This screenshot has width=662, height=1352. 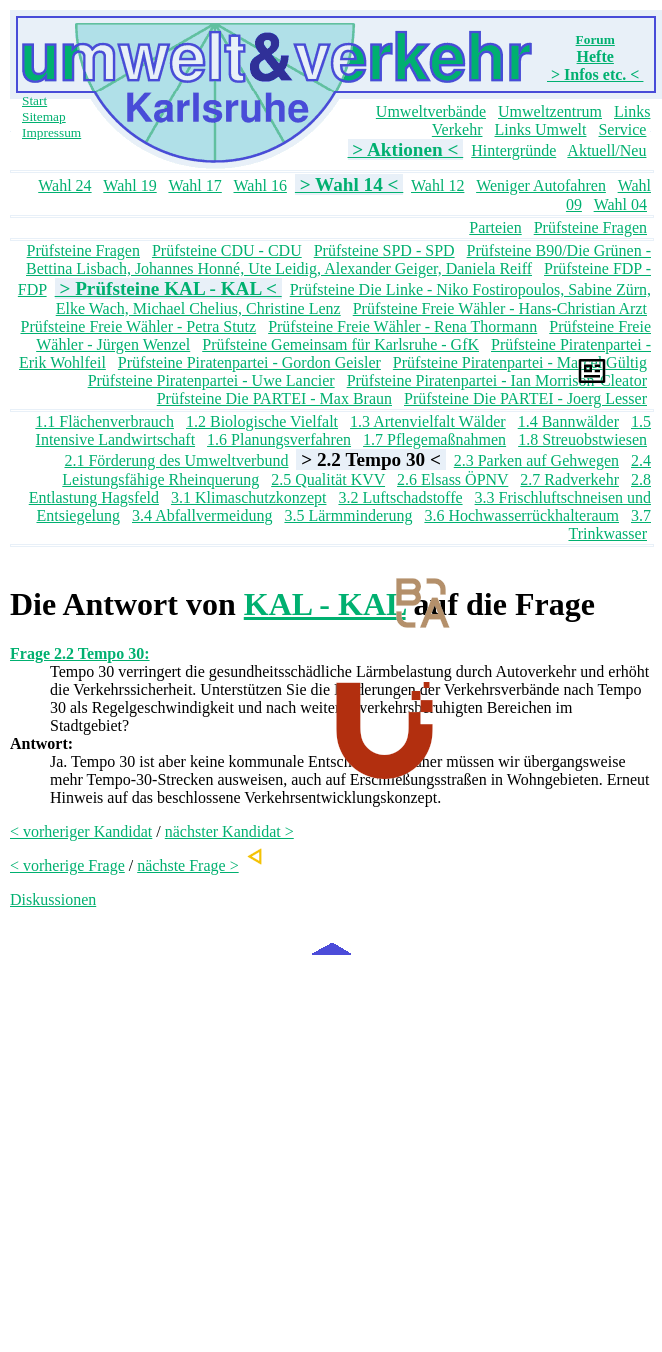 What do you see at coordinates (592, 371) in the screenshot?
I see `view news articles` at bounding box center [592, 371].